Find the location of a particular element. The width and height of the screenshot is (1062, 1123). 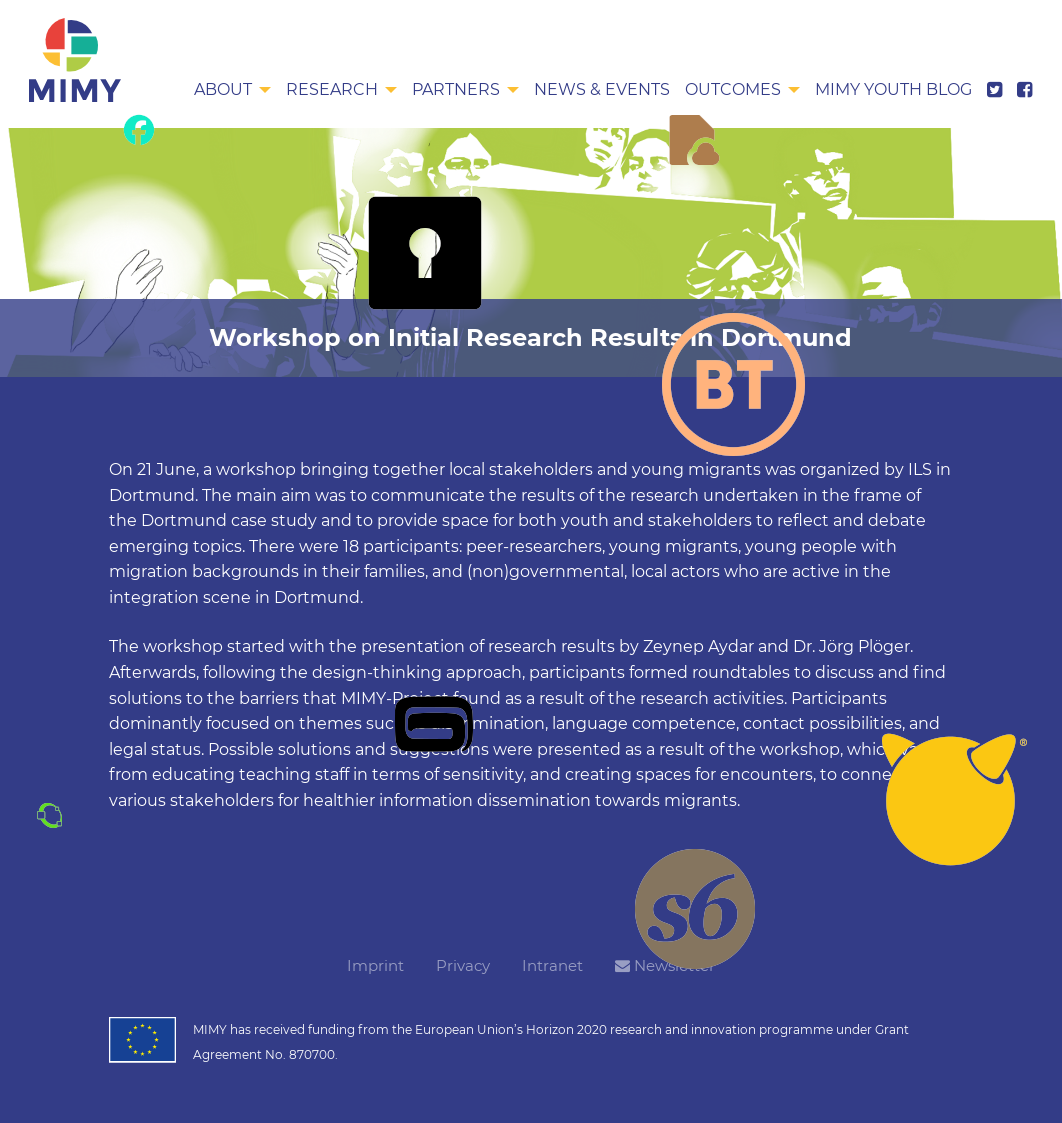

open GNU Octave application is located at coordinates (49, 815).